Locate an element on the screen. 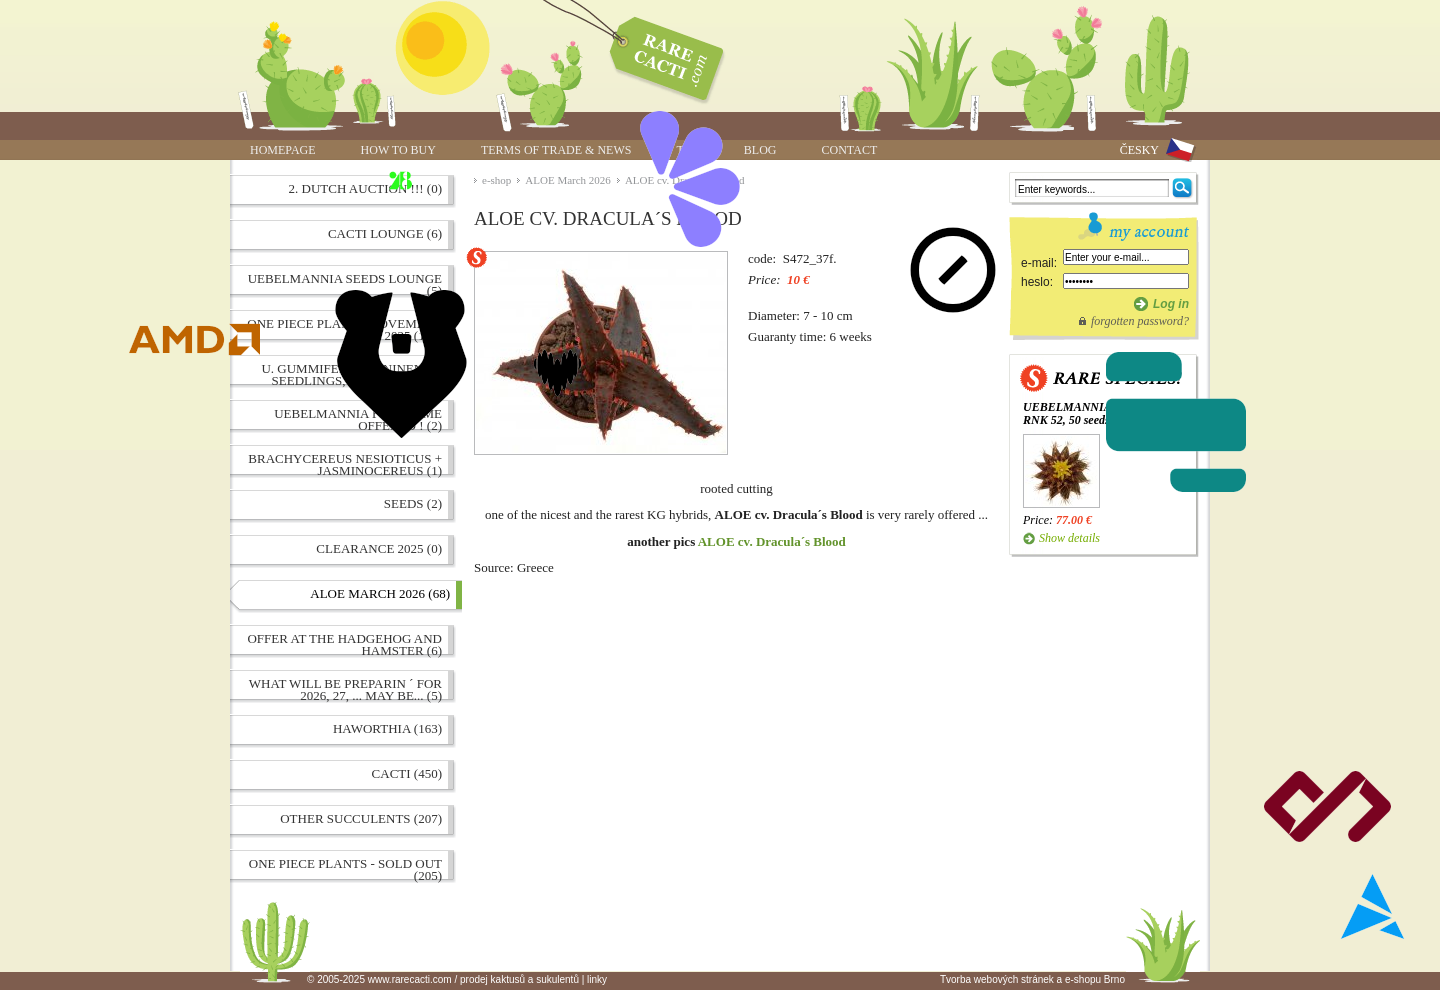 This screenshot has height=990, width=1440. access compass or navigation features is located at coordinates (953, 270).